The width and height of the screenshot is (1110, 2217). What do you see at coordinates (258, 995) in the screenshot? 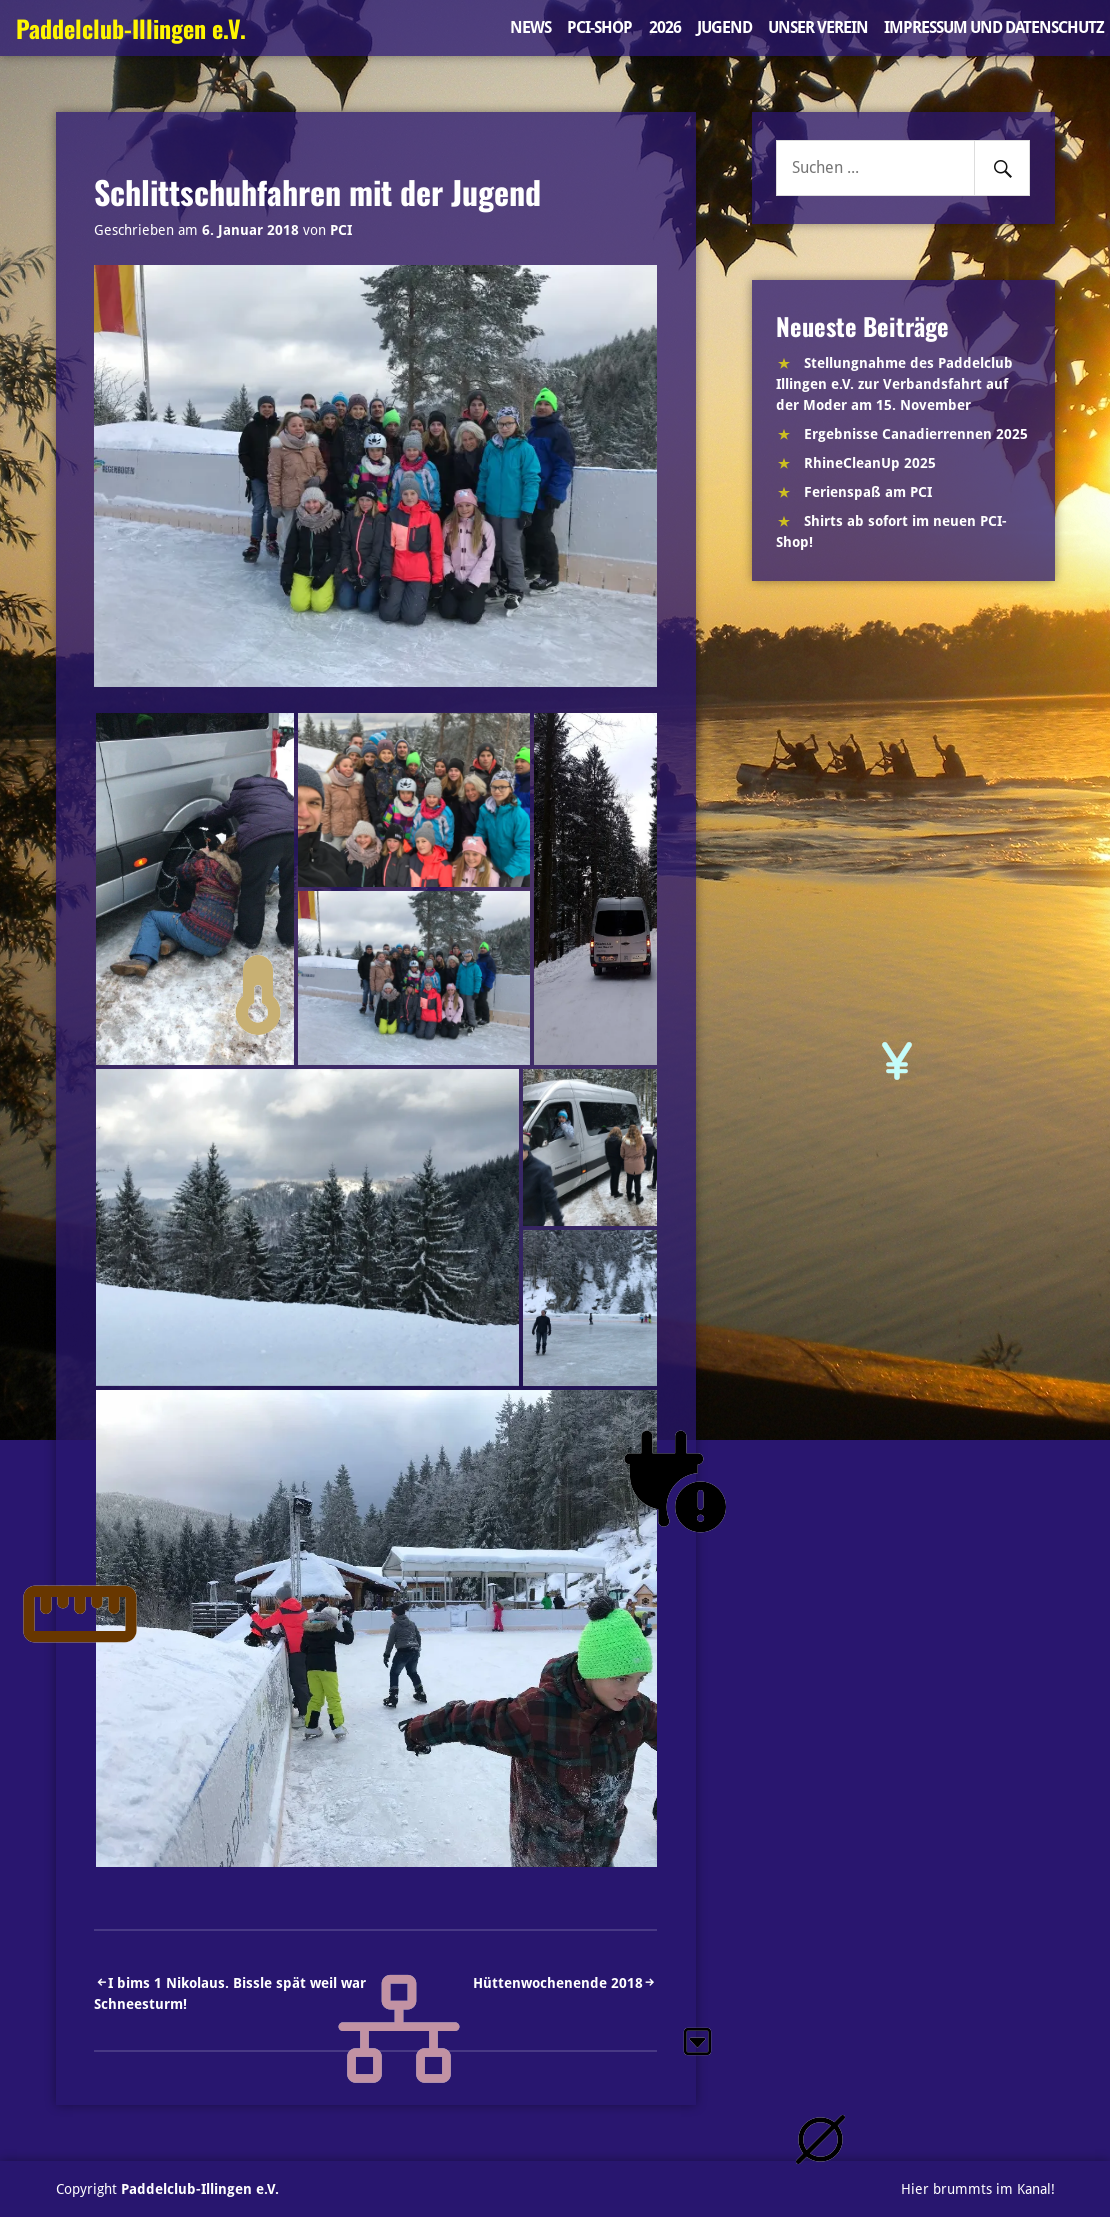
I see `indicates moderate or medium temperature` at bounding box center [258, 995].